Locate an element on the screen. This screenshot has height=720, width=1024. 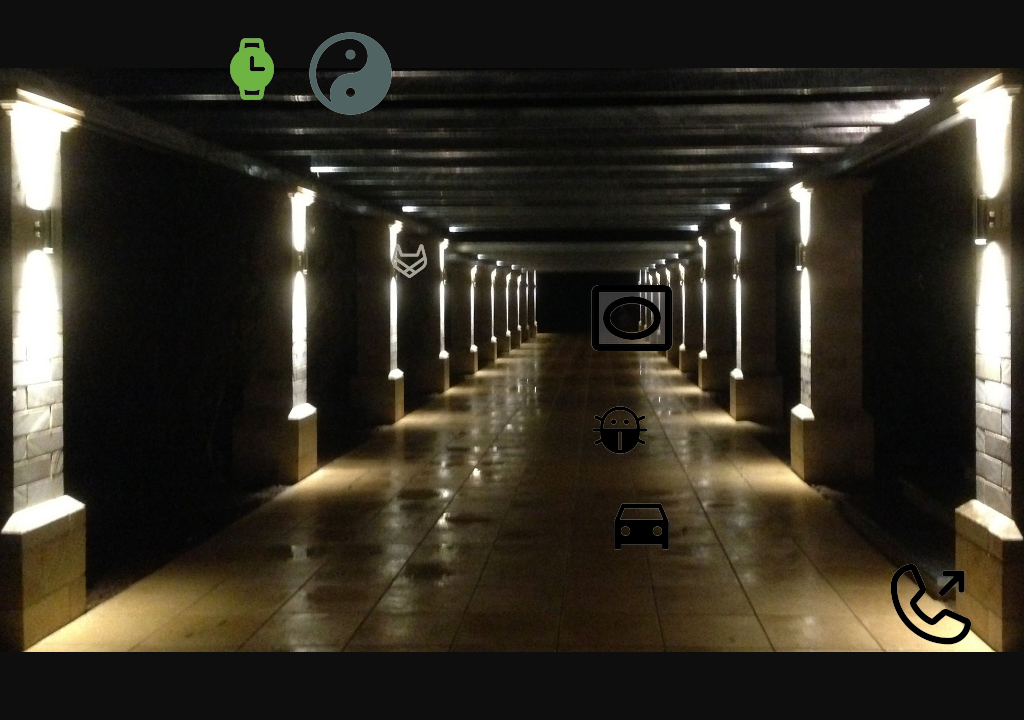
access vehicle or driving settings is located at coordinates (641, 526).